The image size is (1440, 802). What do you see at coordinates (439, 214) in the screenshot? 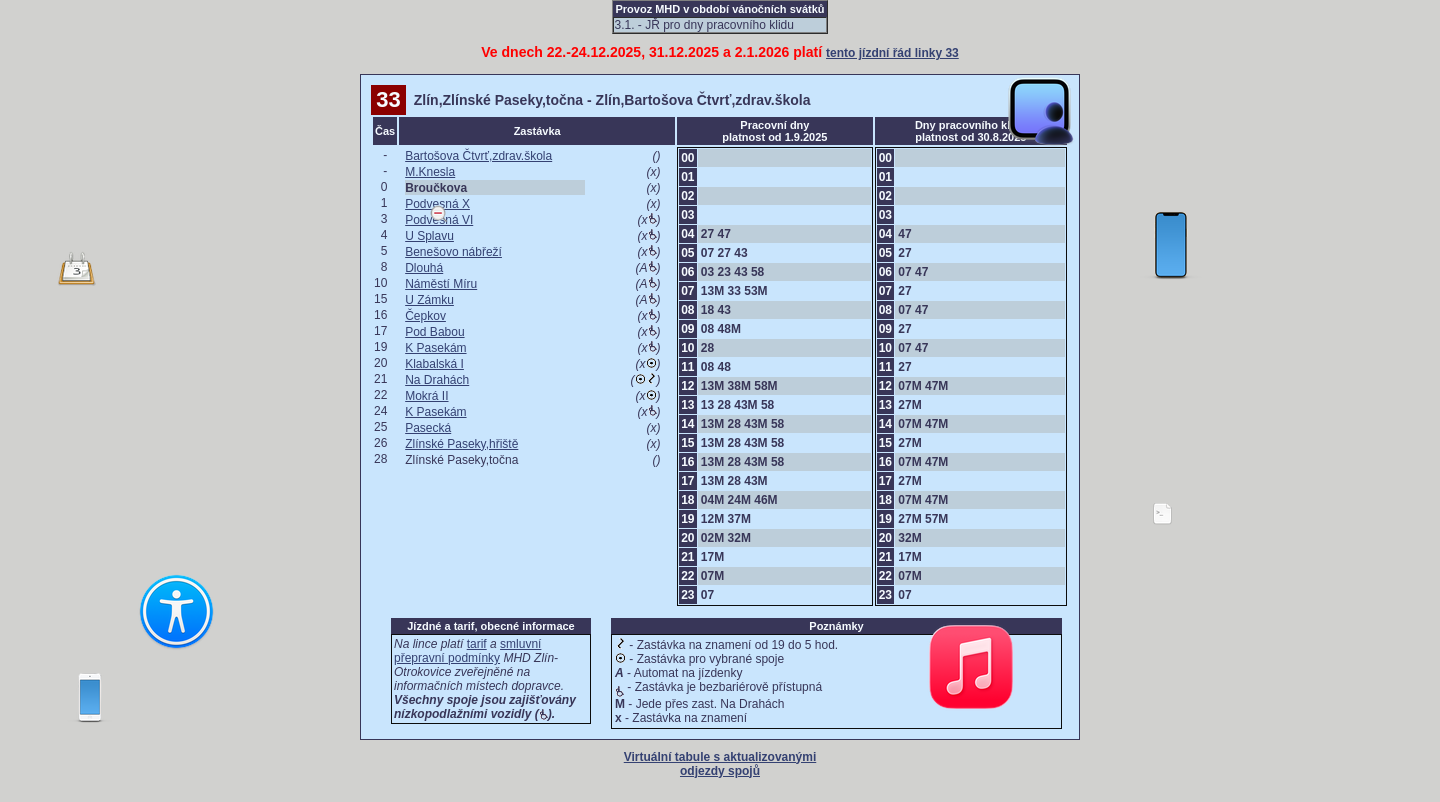
I see `zoom out to see more content` at bounding box center [439, 214].